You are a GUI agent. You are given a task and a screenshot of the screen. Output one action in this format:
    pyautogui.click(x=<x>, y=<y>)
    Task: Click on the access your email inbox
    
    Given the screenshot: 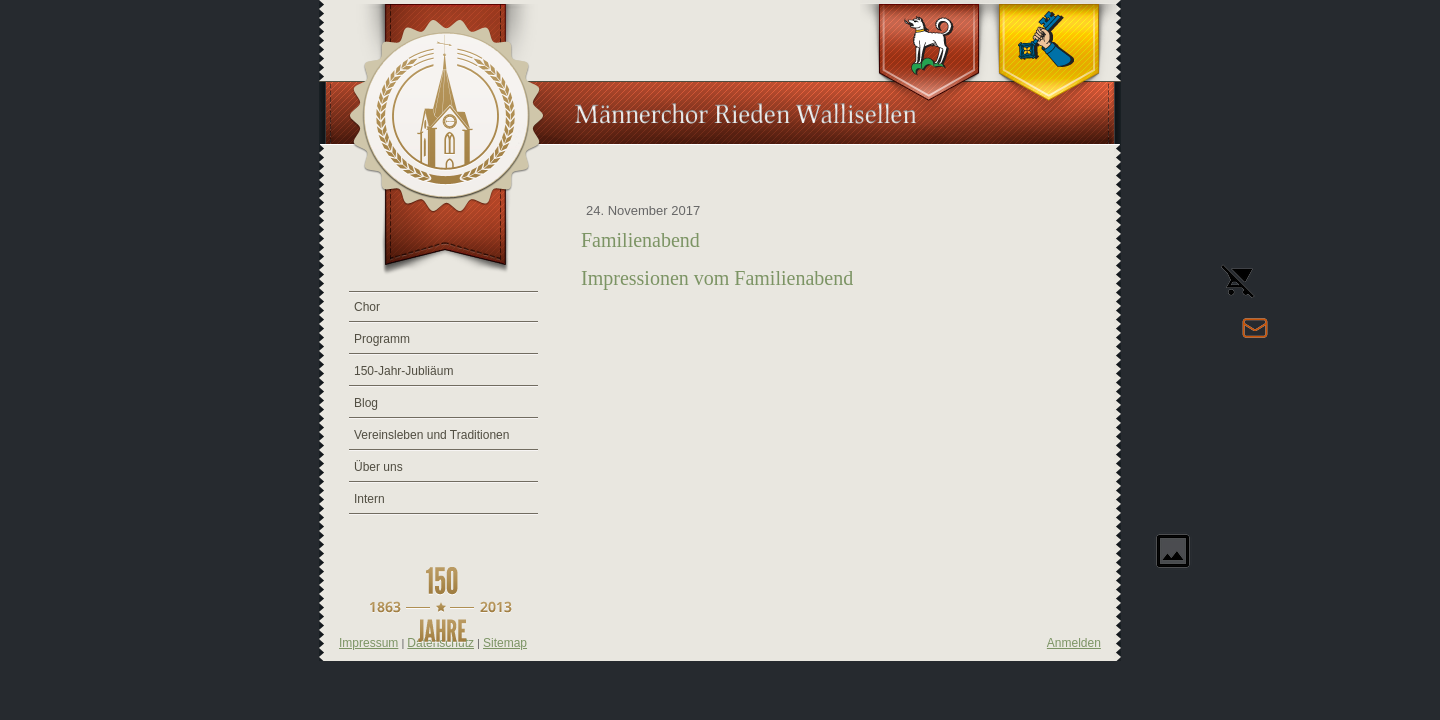 What is the action you would take?
    pyautogui.click(x=1255, y=328)
    